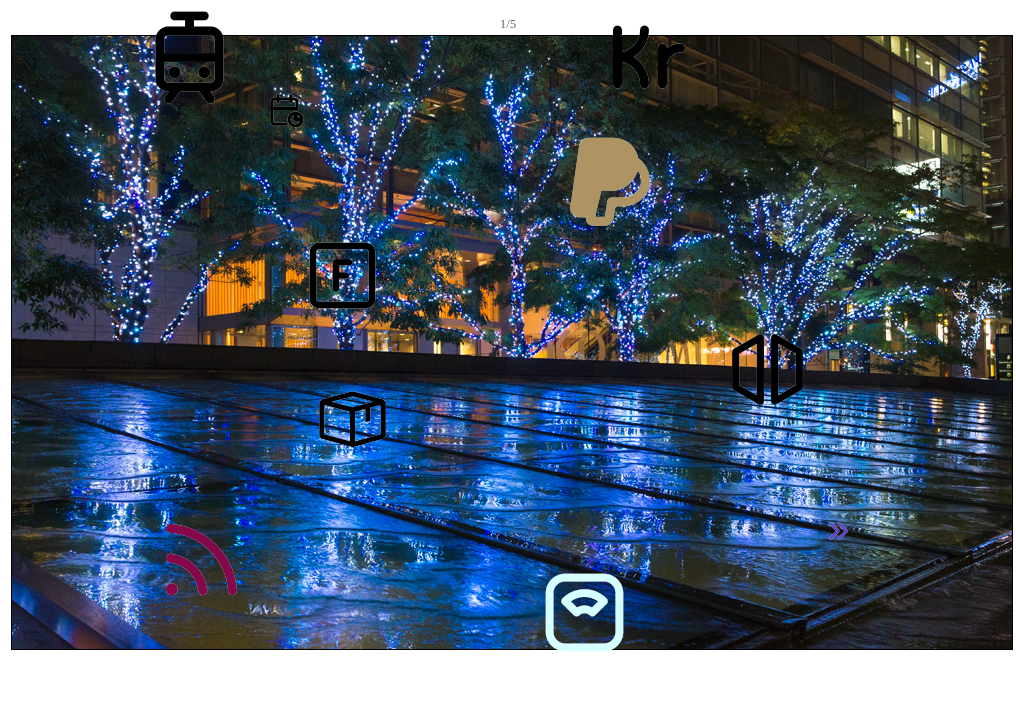 The image size is (1016, 720). I want to click on view package or module contents, so click(350, 417).